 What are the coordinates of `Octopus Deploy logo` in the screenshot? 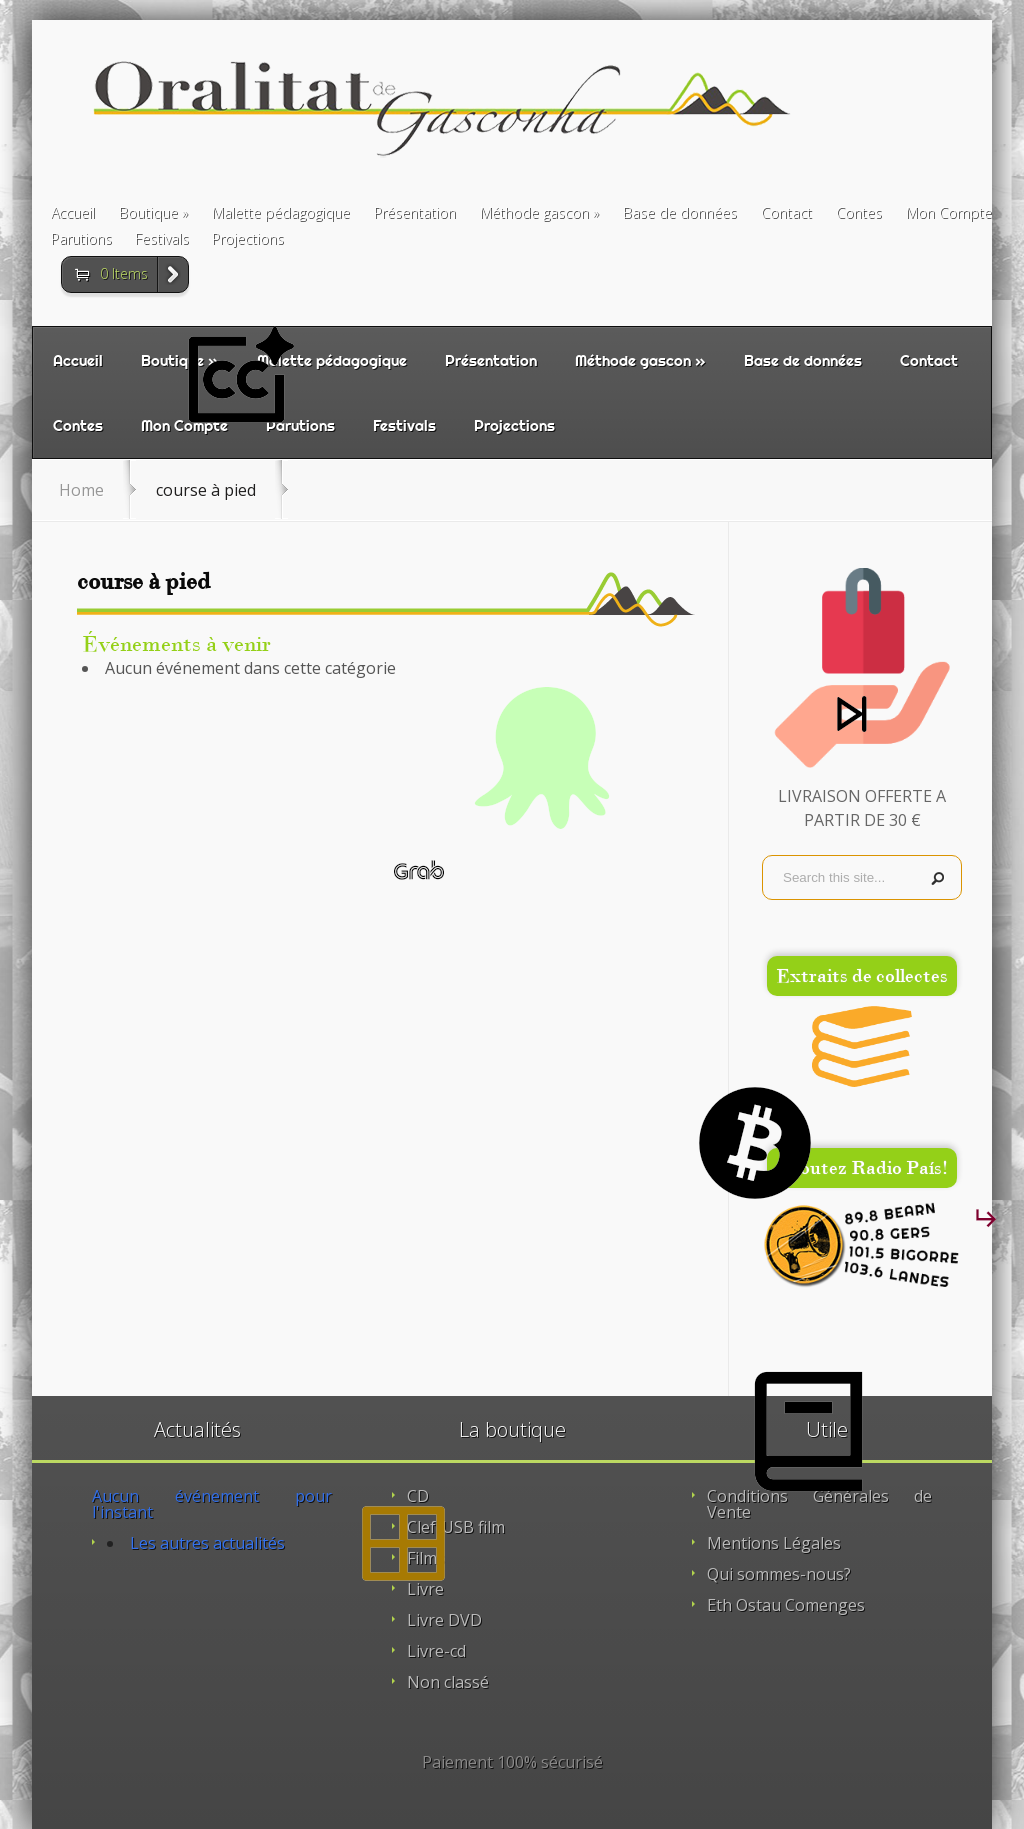 It's located at (542, 758).